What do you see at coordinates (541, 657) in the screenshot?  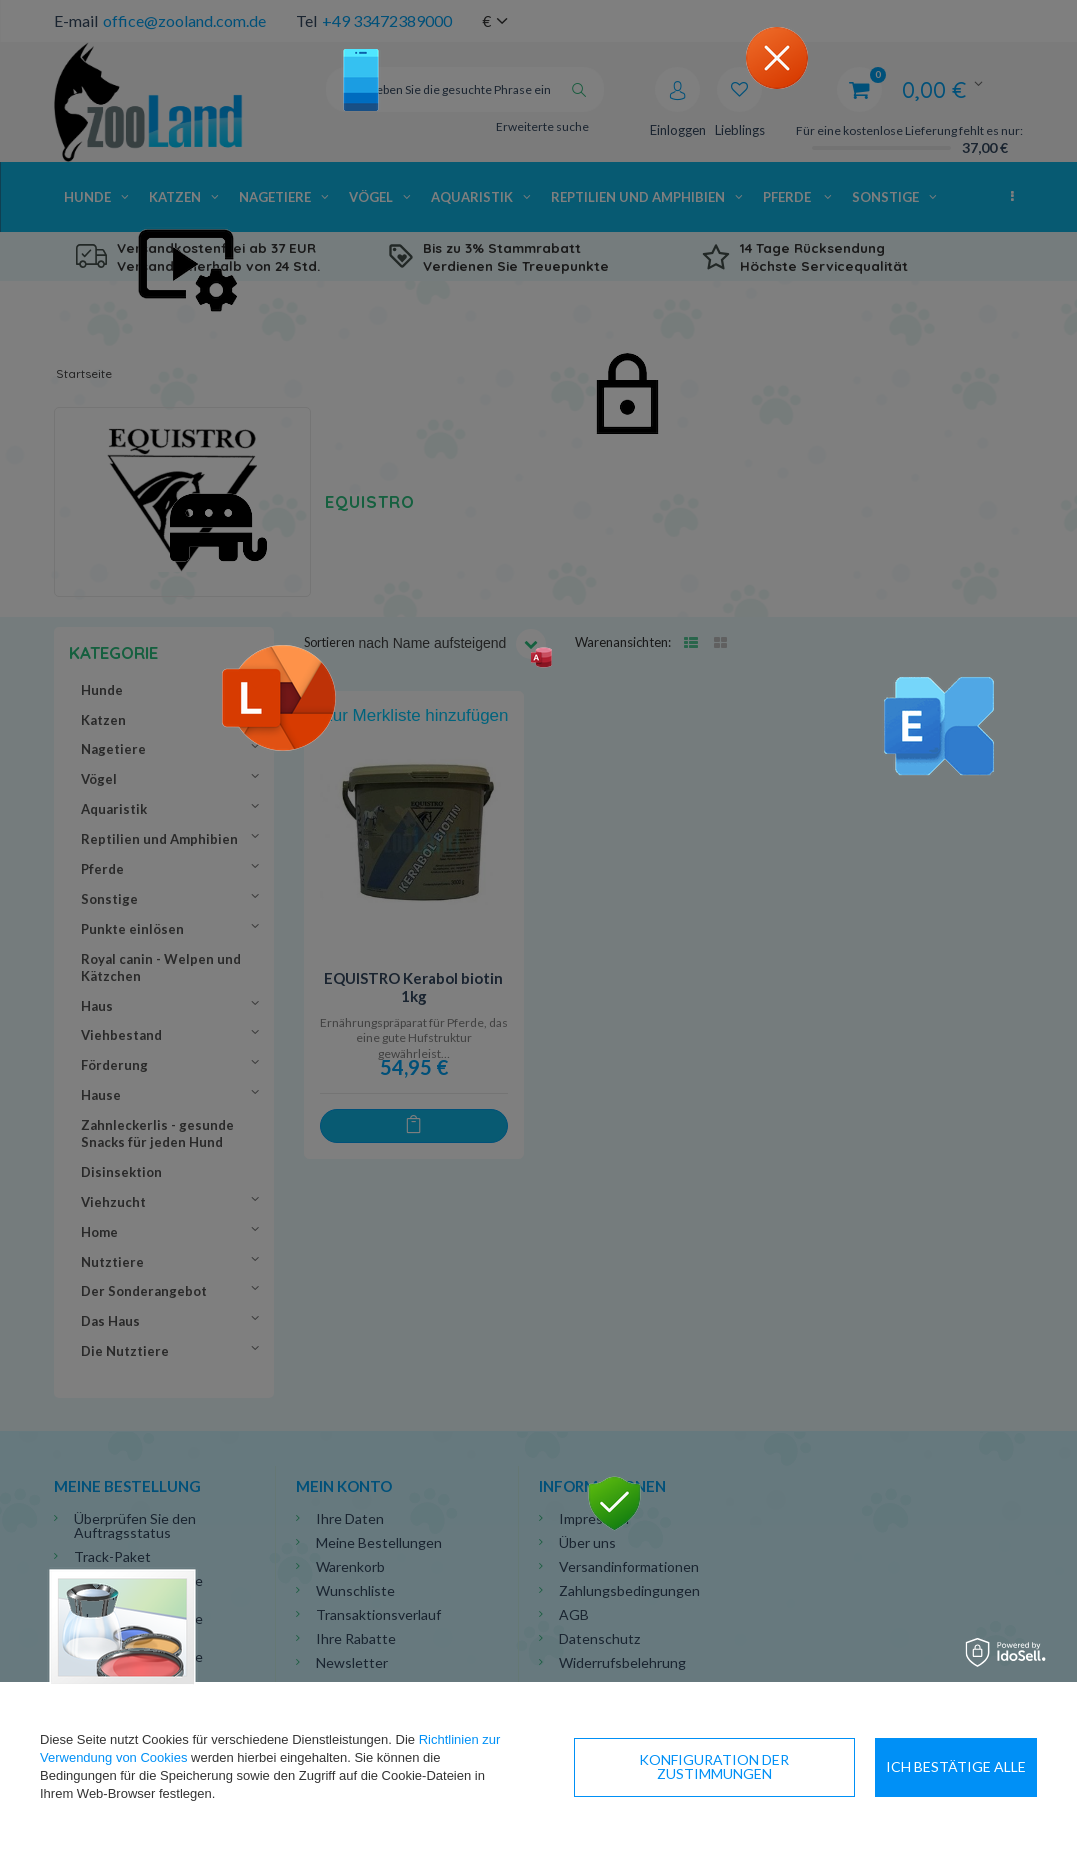 I see `open Microsoft Access database application` at bounding box center [541, 657].